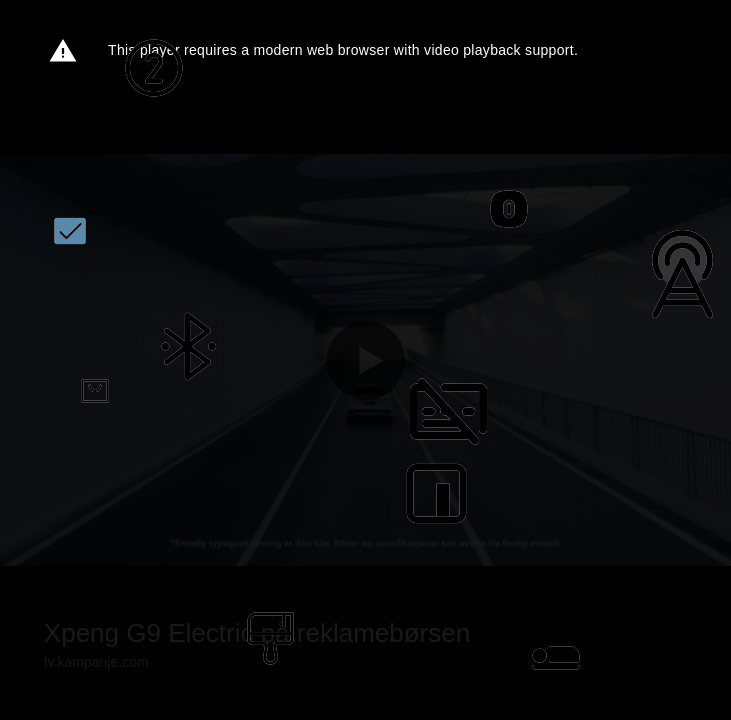 The width and height of the screenshot is (731, 720). I want to click on indicates cellular network signal strength, so click(682, 275).